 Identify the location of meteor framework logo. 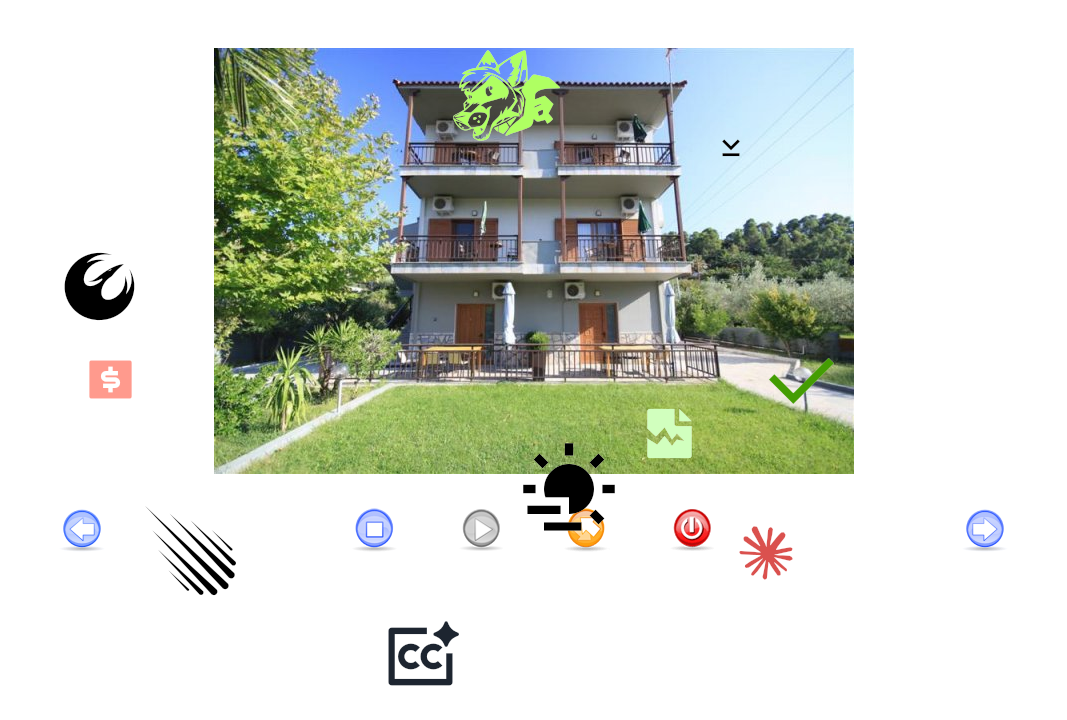
(190, 550).